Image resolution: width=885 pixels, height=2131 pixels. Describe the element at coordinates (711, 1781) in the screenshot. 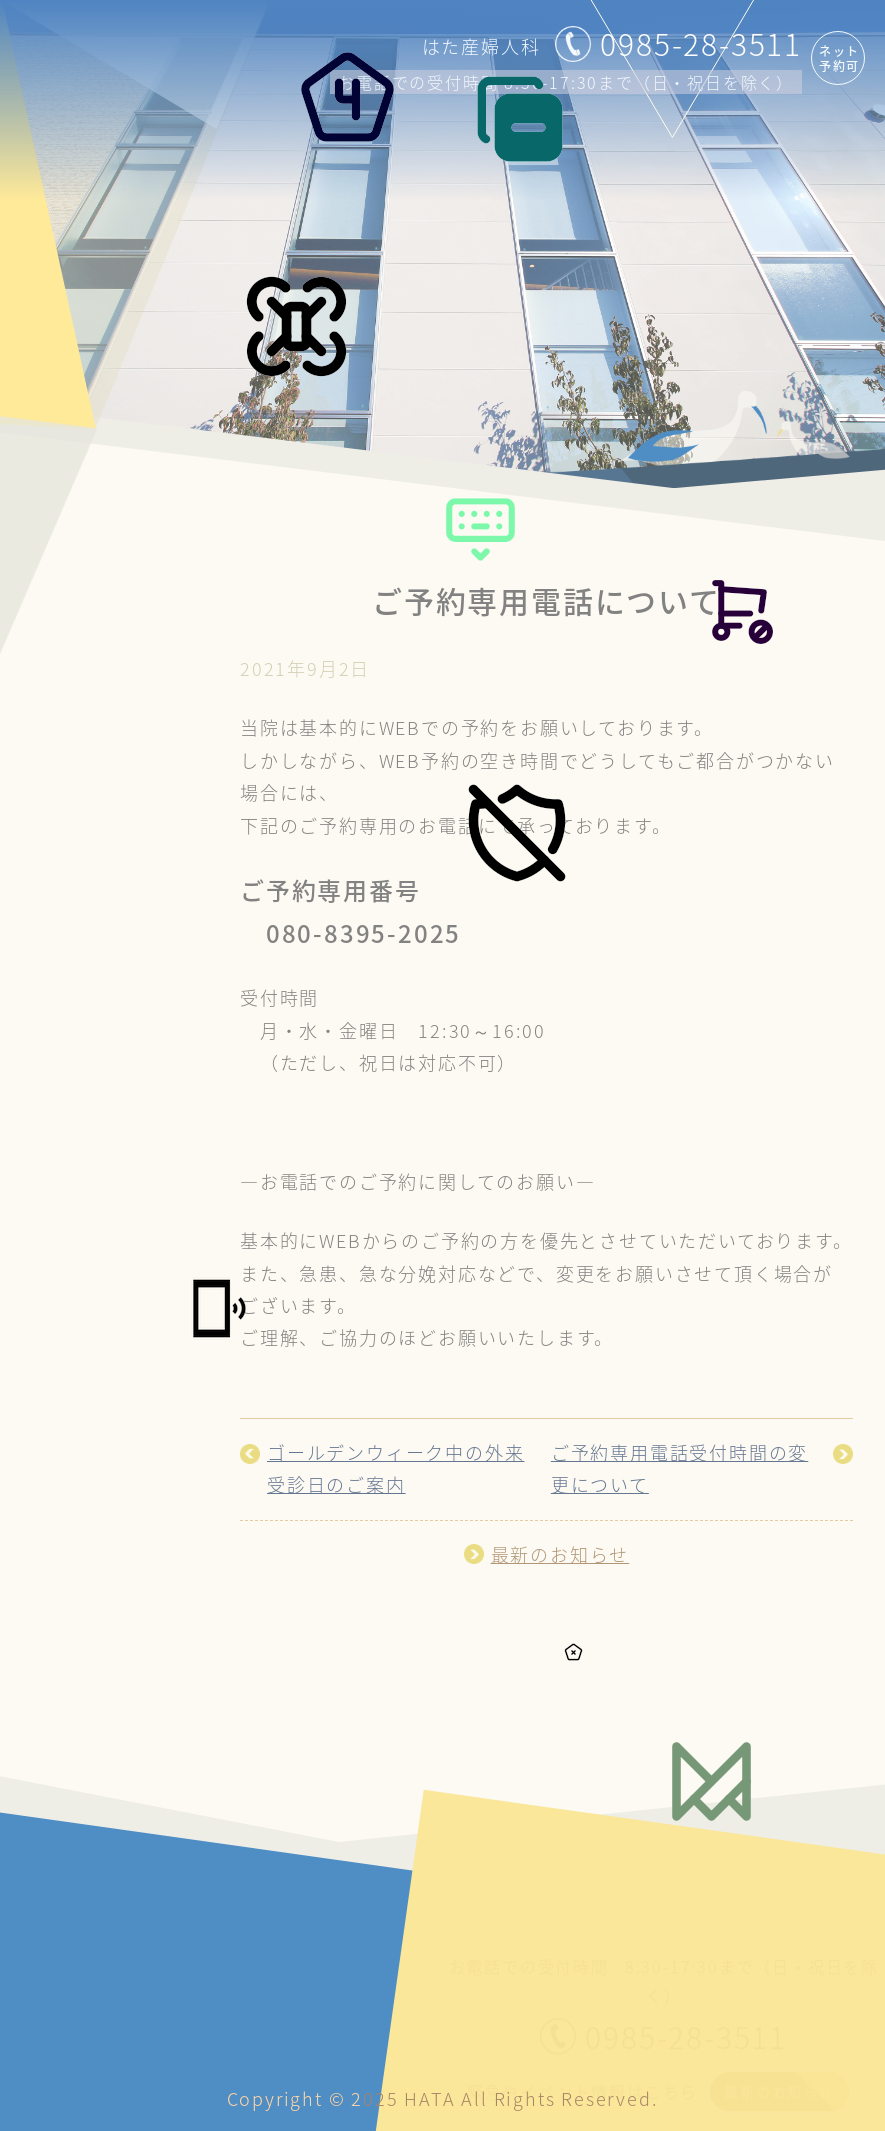

I see `framer motion library logo` at that location.